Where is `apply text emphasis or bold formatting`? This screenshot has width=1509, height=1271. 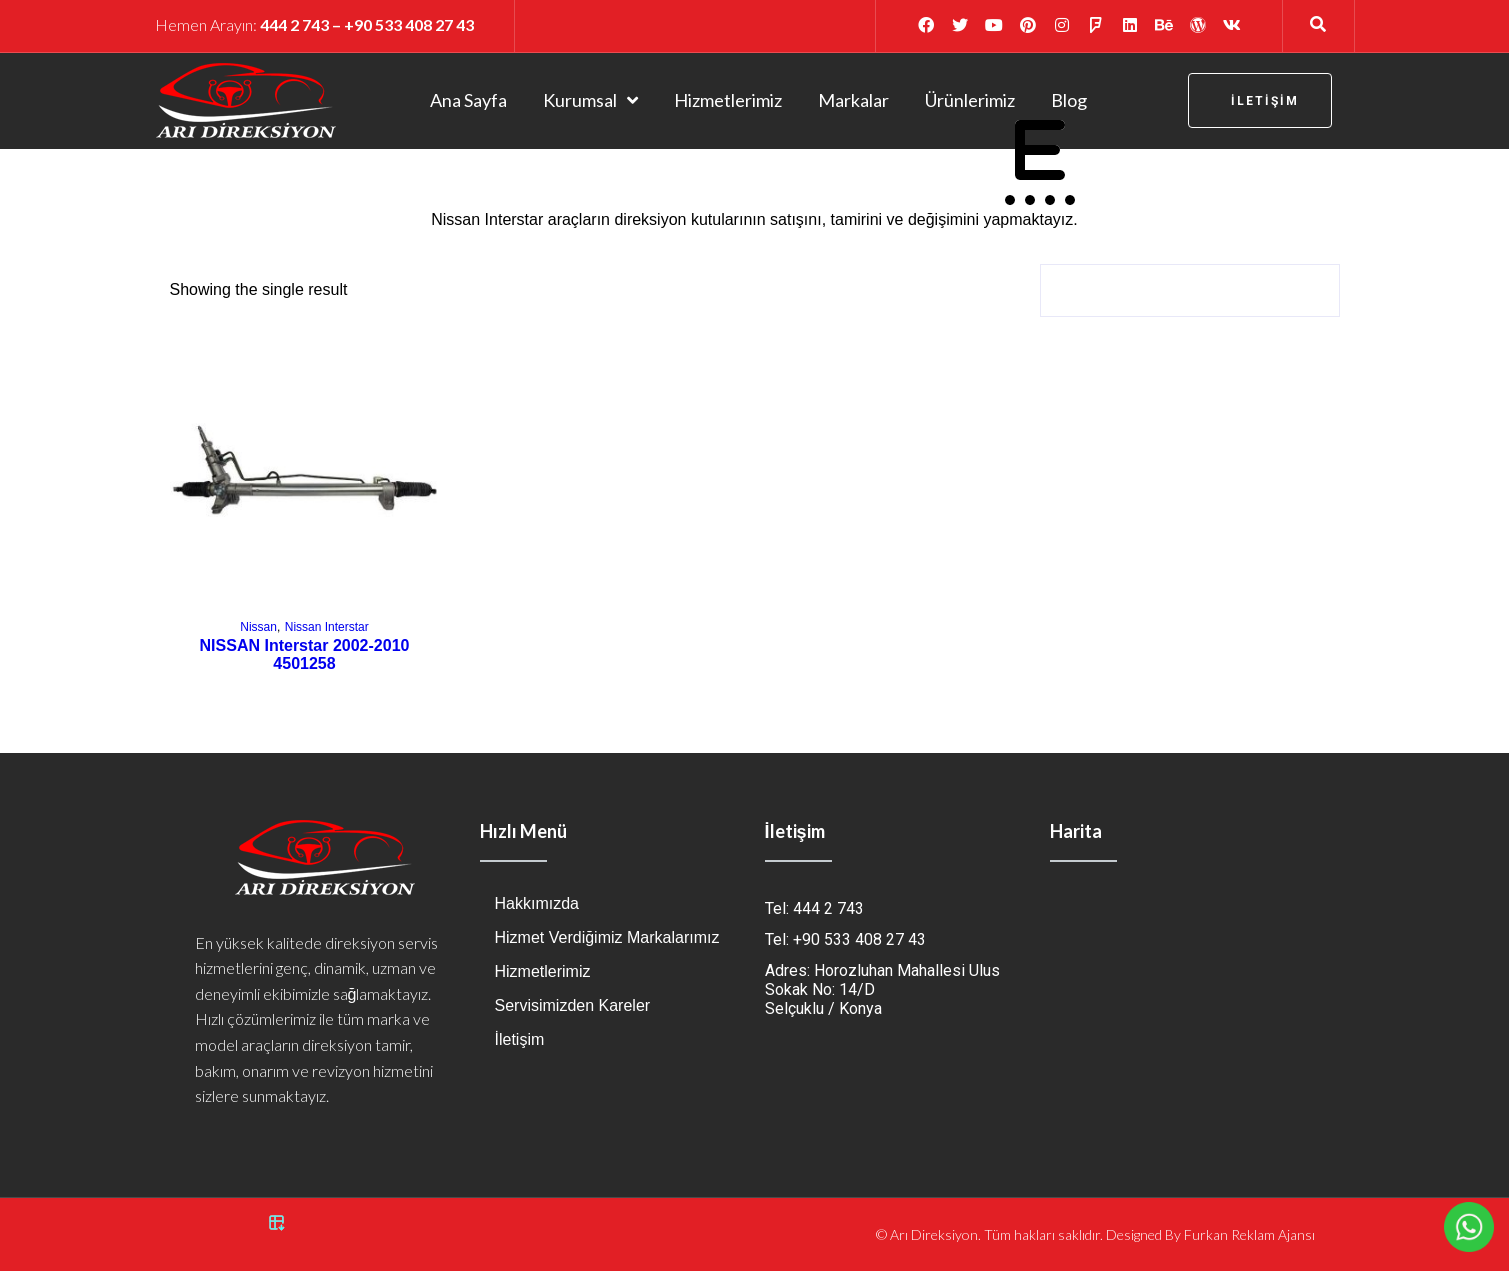 apply text emphasis or bold formatting is located at coordinates (1040, 160).